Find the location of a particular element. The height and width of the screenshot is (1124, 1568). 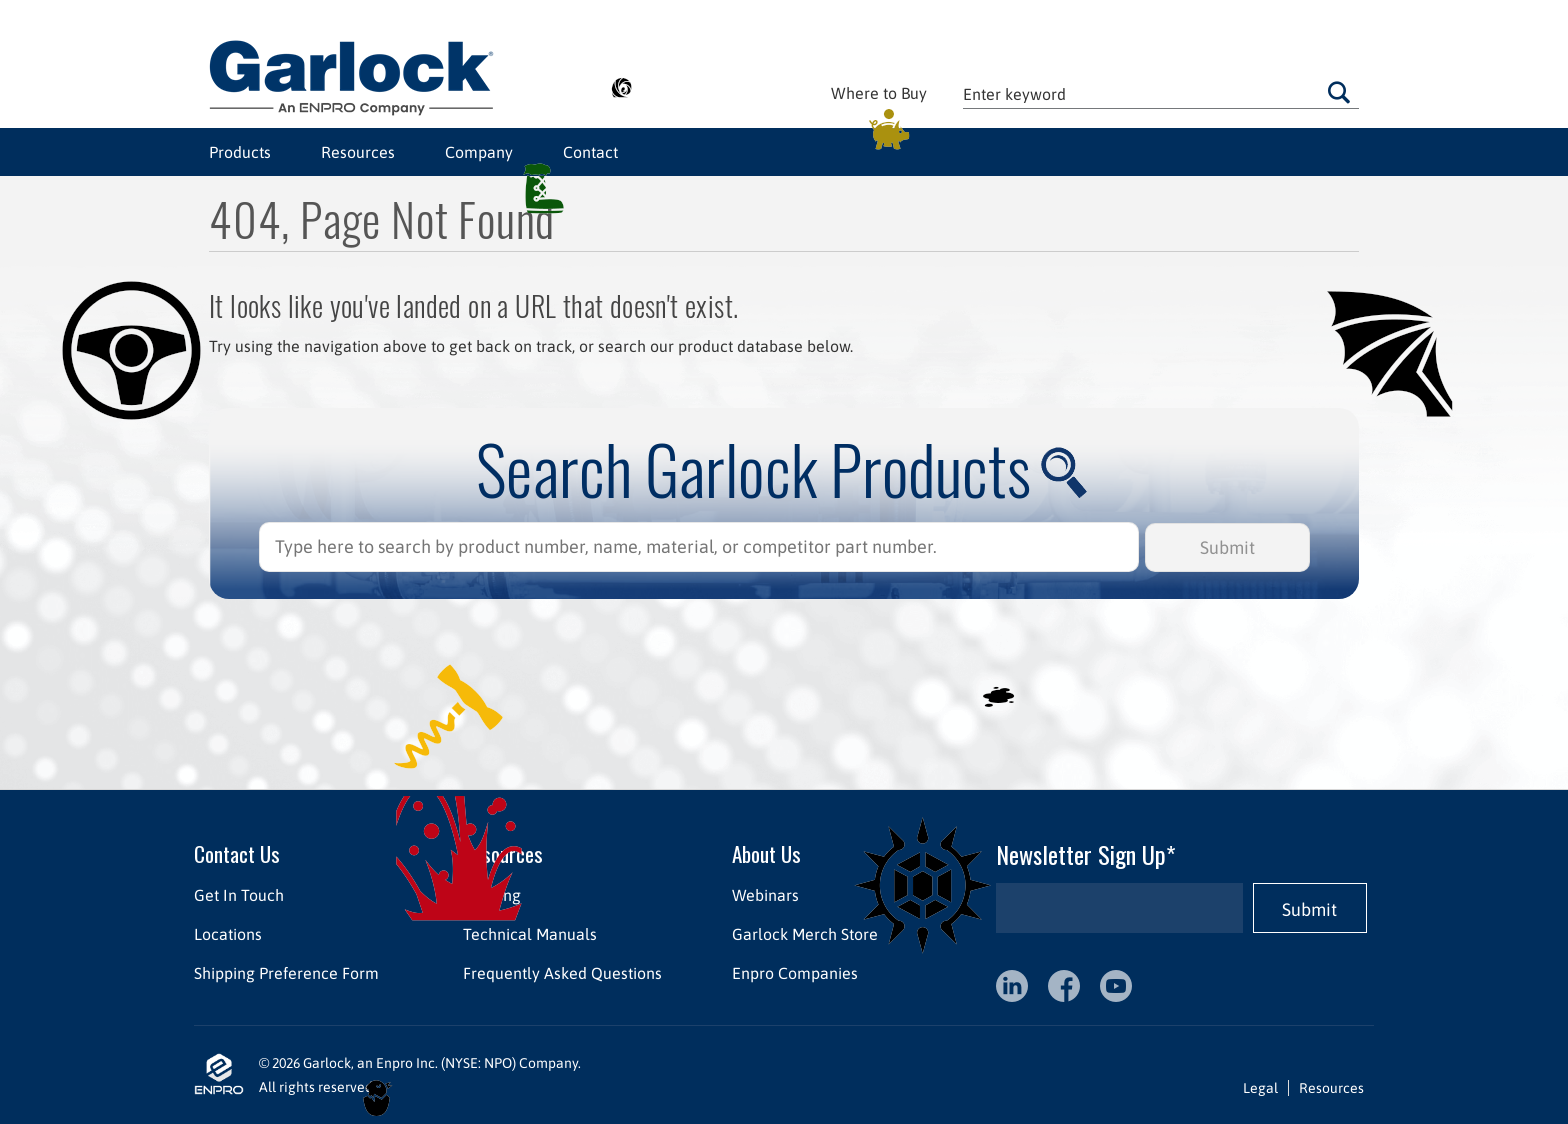

indicates a monster or creature ability in a game interface is located at coordinates (621, 87).